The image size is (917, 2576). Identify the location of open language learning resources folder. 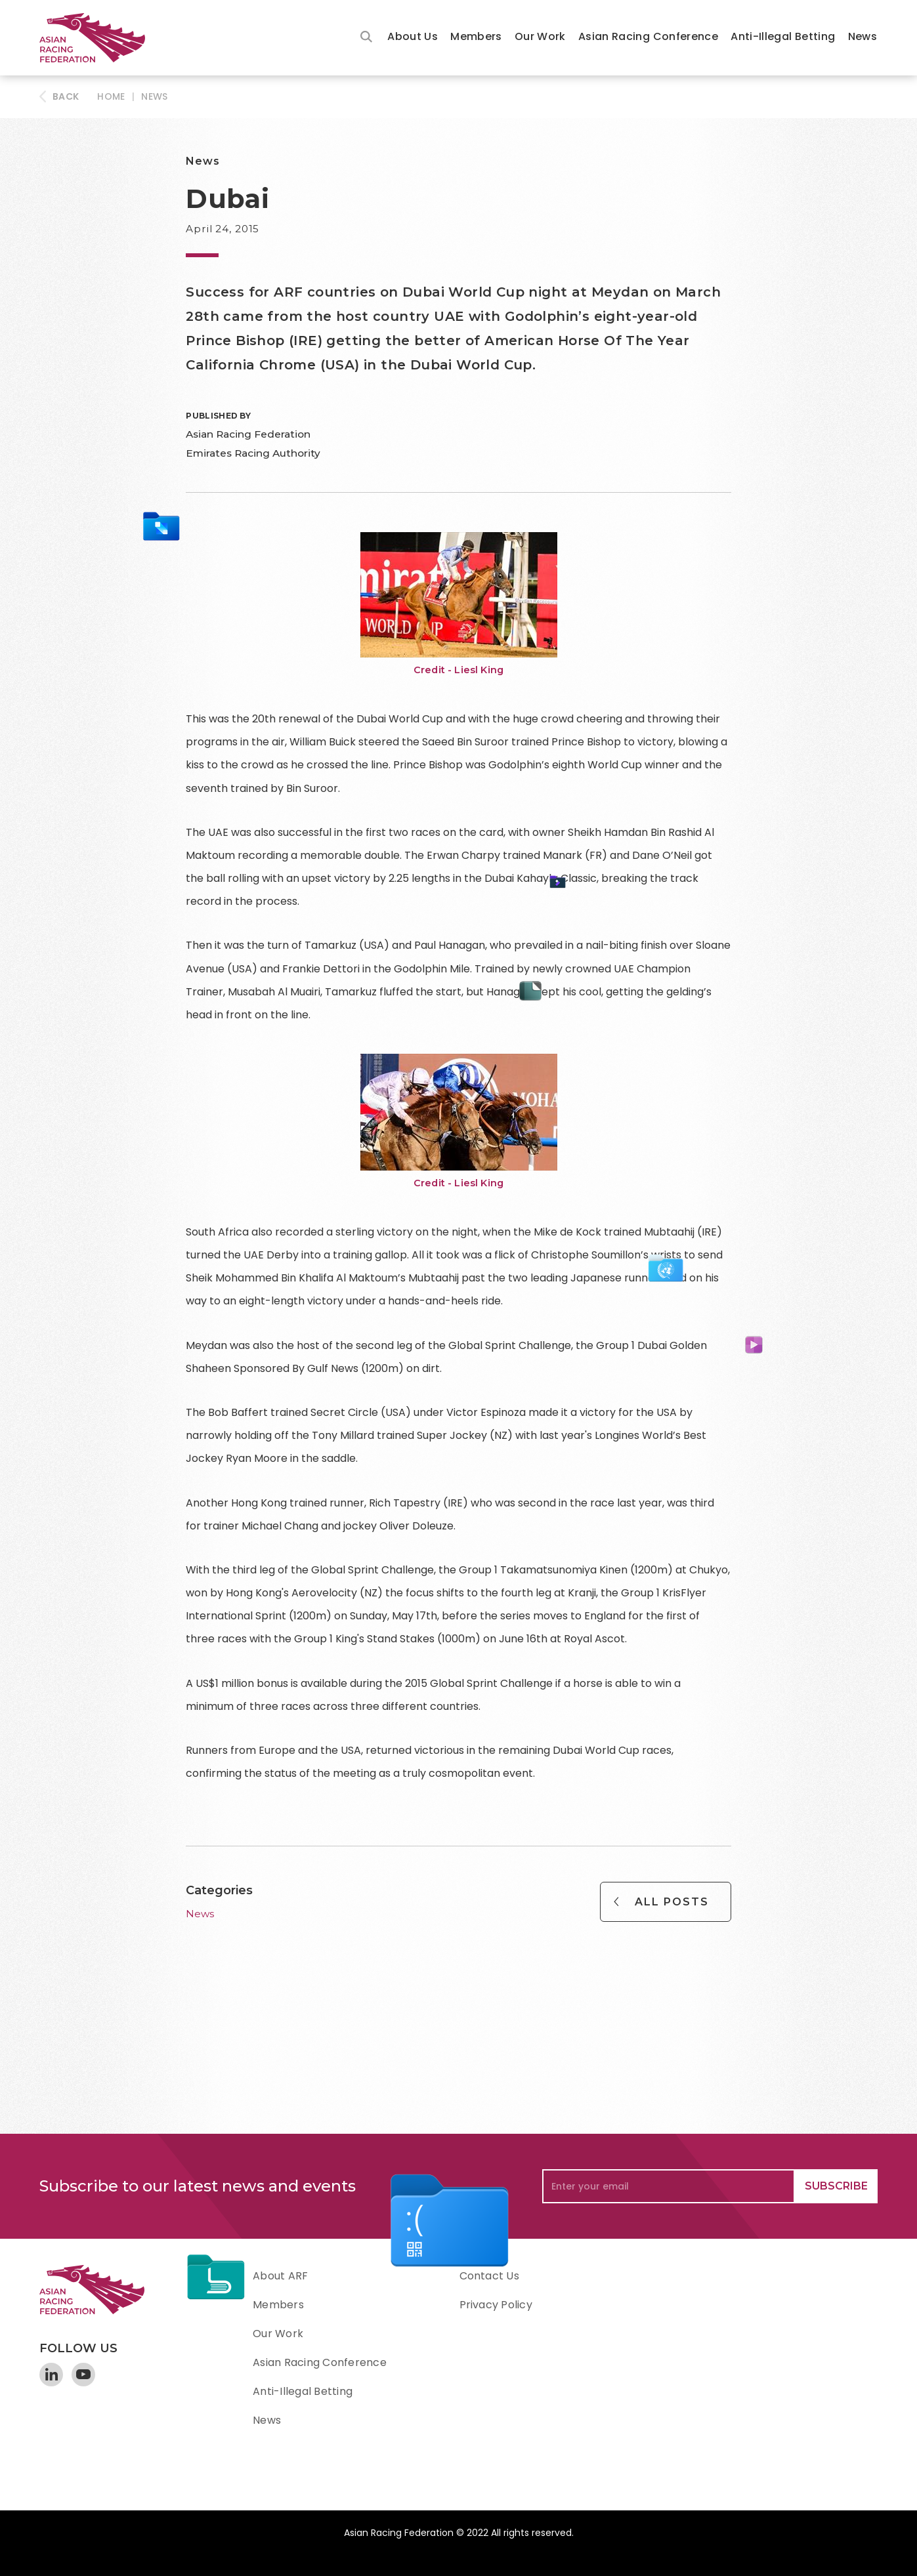
(666, 1269).